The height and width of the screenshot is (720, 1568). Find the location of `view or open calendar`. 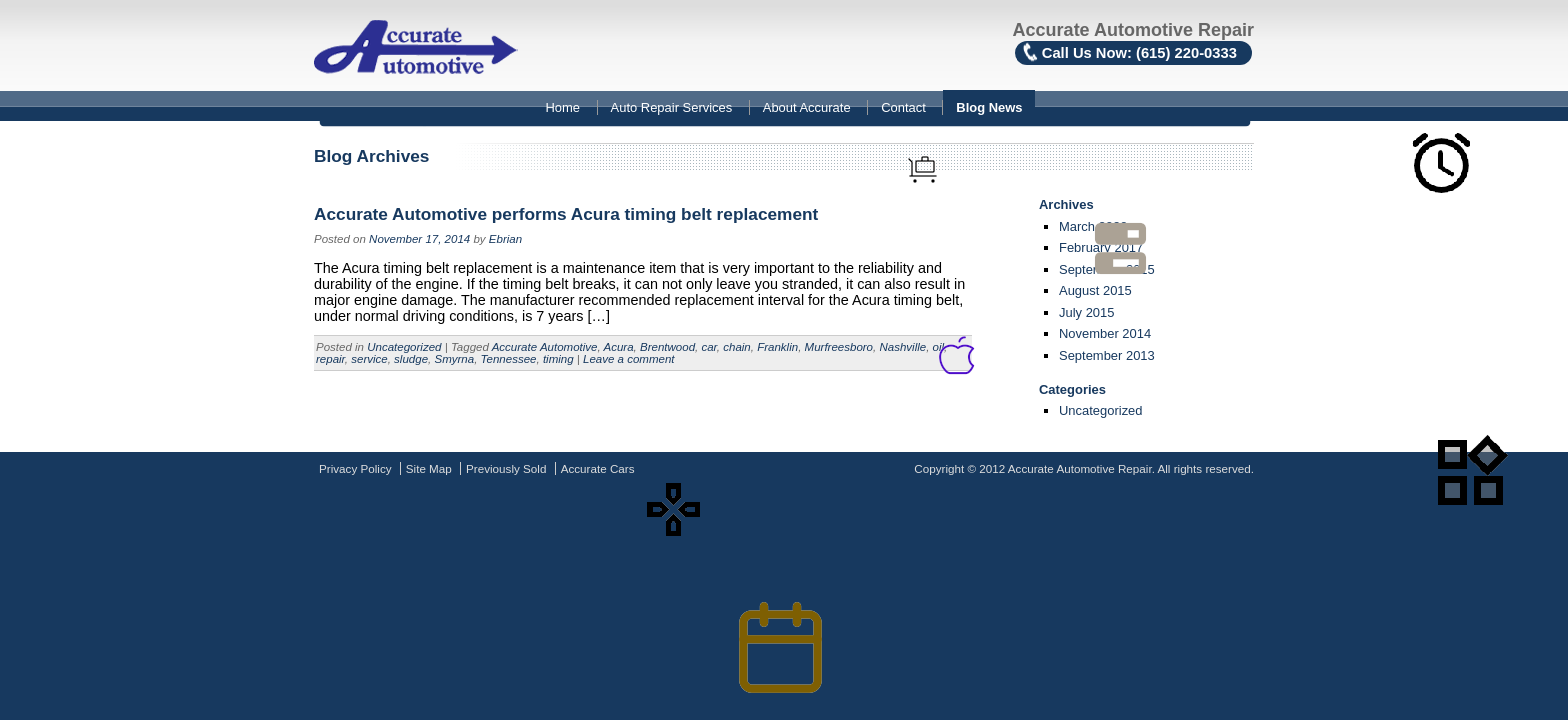

view or open calendar is located at coordinates (780, 647).